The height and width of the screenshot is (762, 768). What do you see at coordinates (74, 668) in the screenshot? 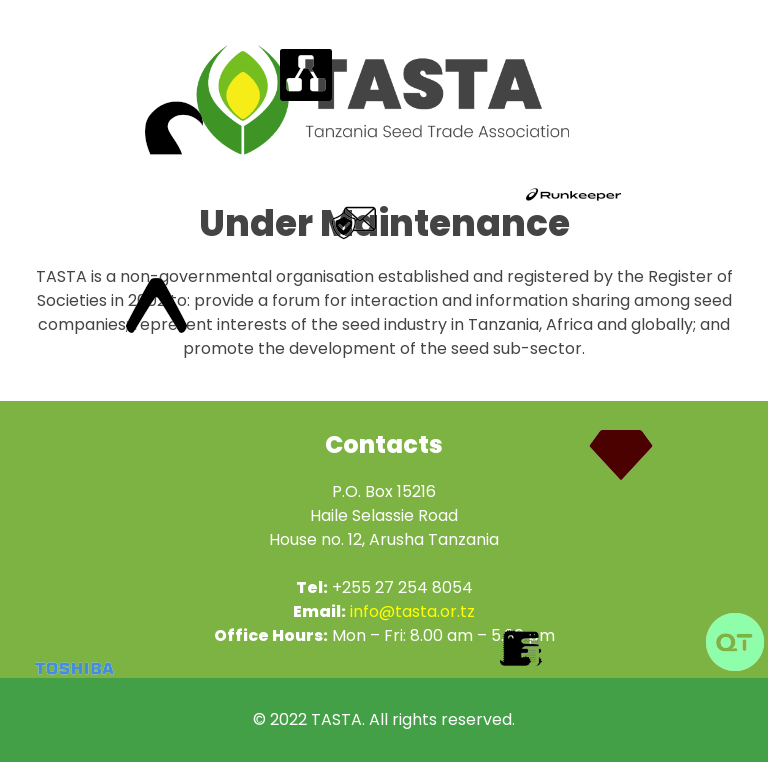
I see `Toshiba brand logo` at bounding box center [74, 668].